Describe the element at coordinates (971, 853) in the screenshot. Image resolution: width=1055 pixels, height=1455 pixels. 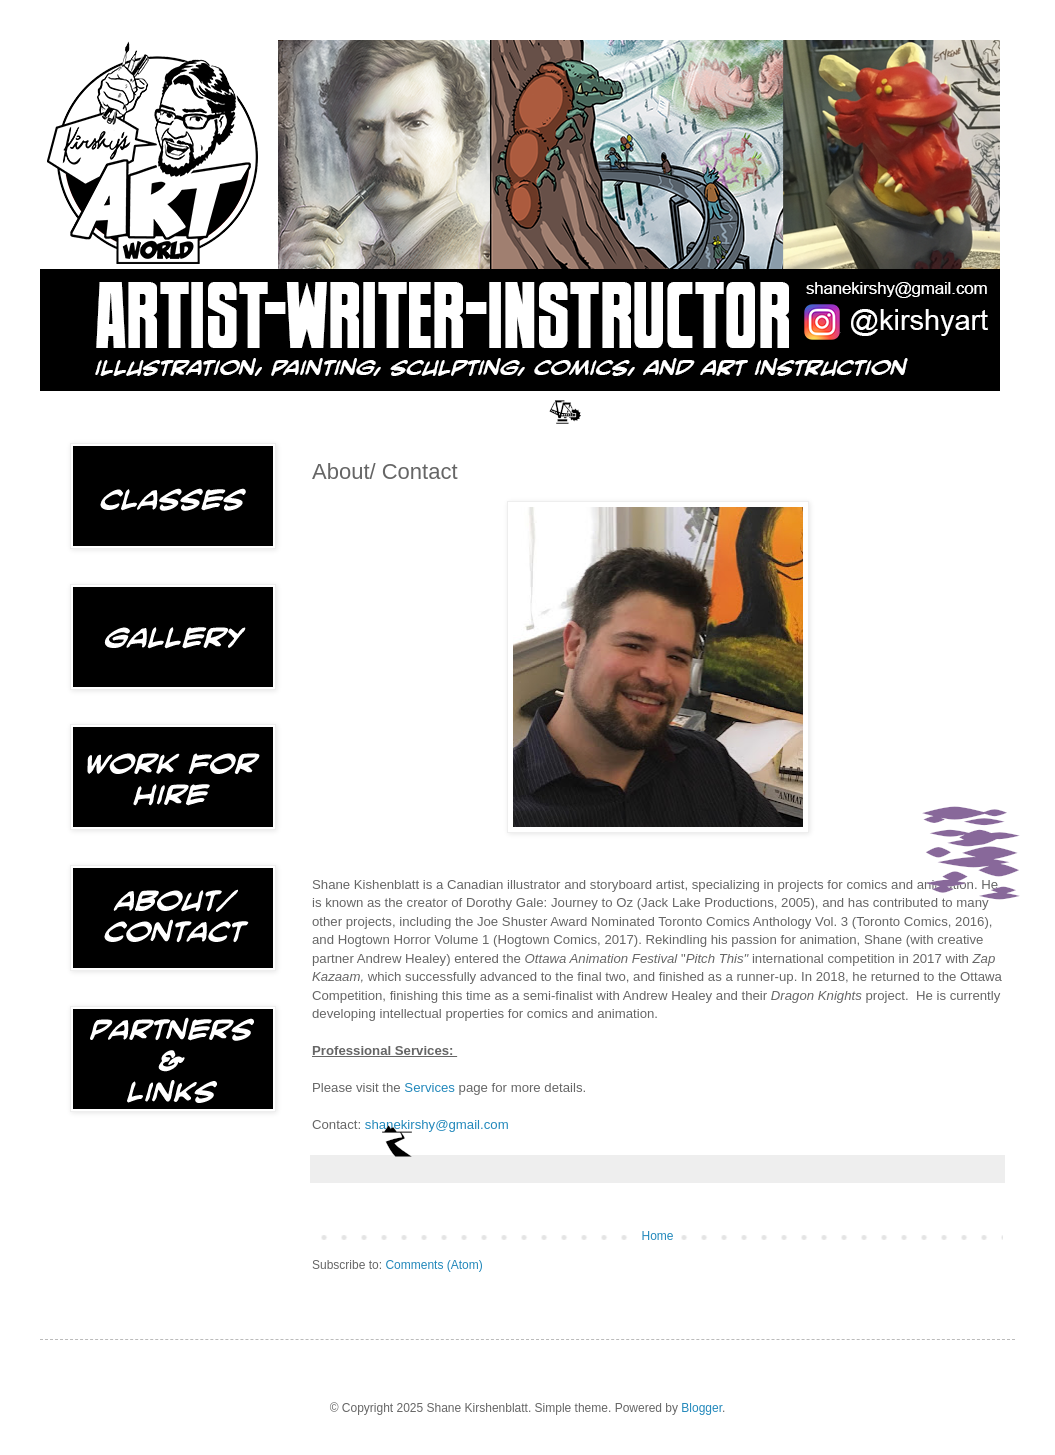
I see `indicates foggy weather conditions` at that location.